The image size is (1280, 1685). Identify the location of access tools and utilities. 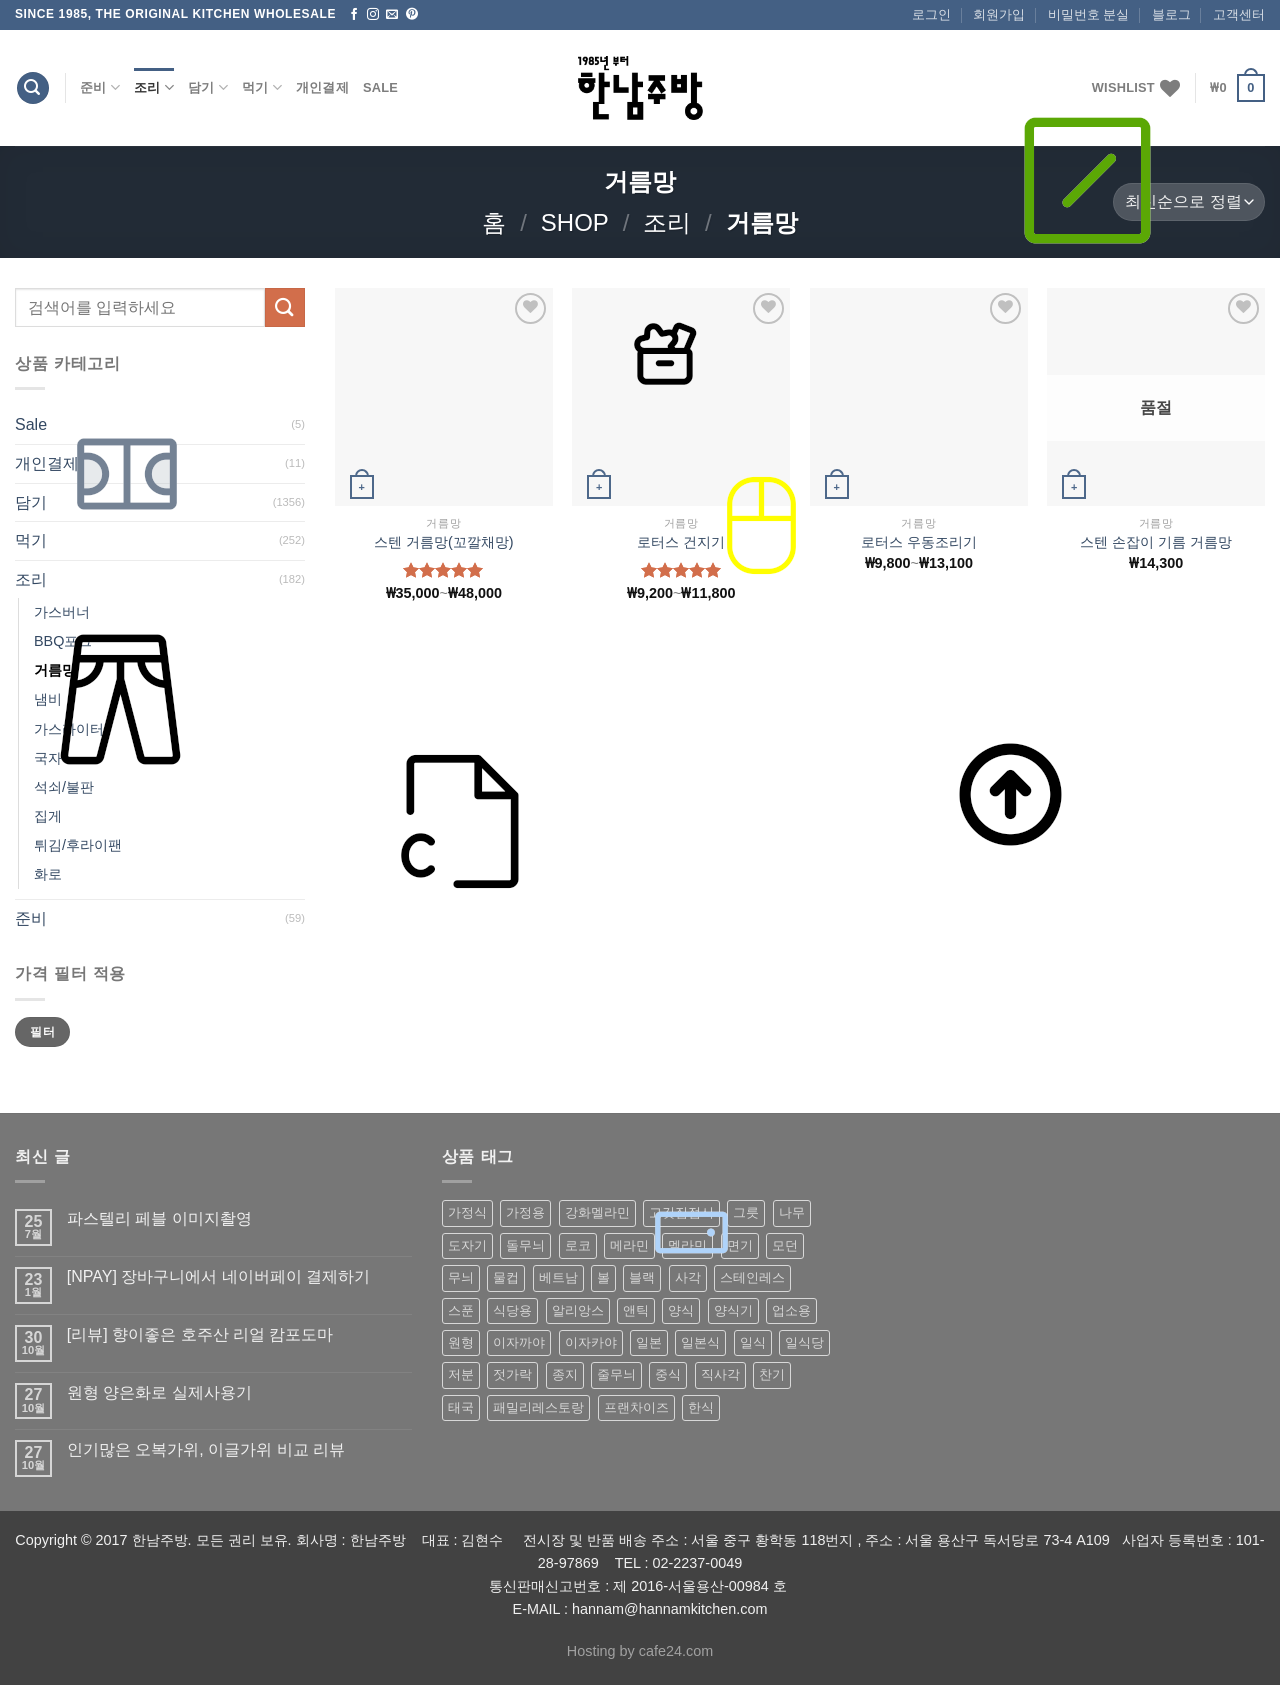
(665, 354).